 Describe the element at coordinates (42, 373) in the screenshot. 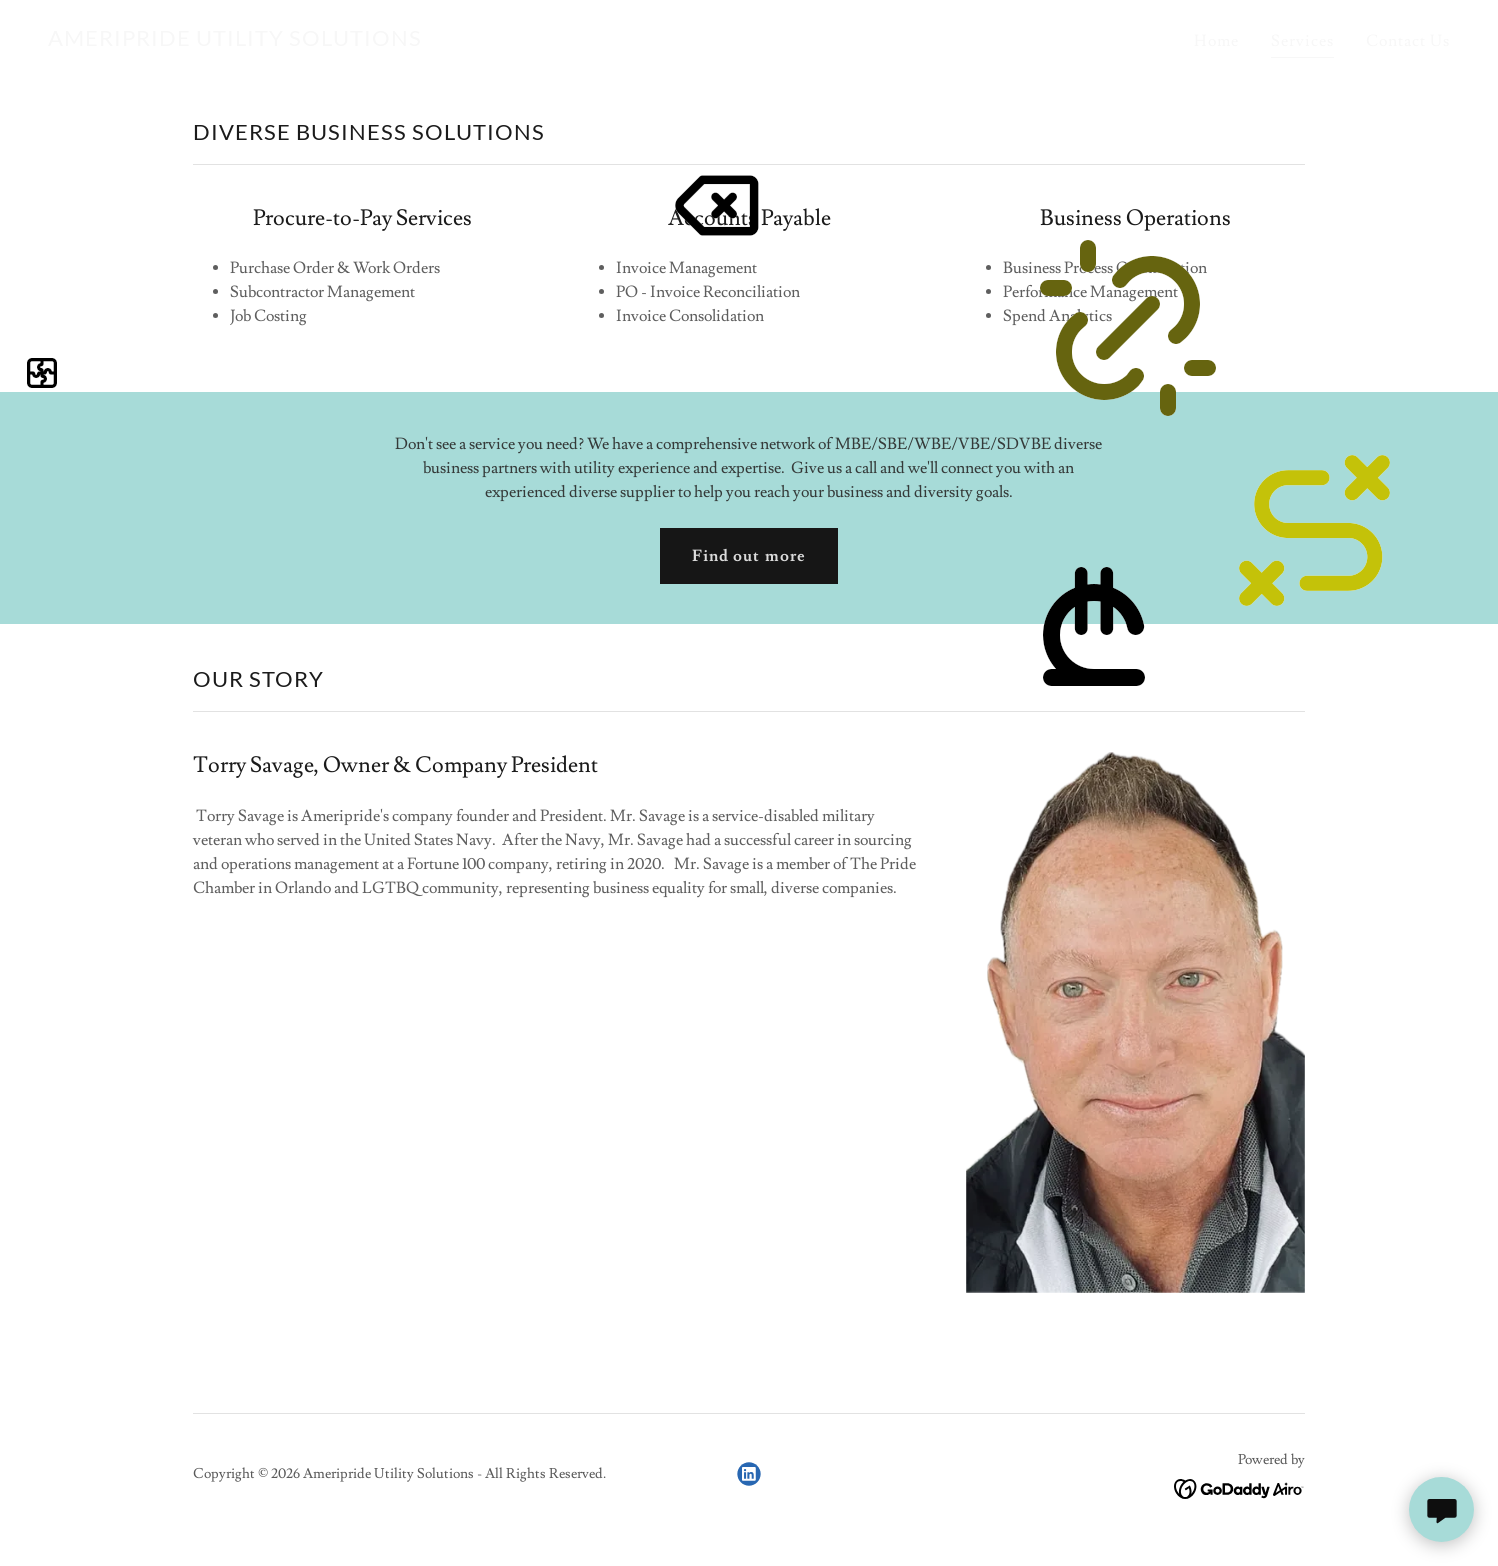

I see `access extensions or plugins` at that location.